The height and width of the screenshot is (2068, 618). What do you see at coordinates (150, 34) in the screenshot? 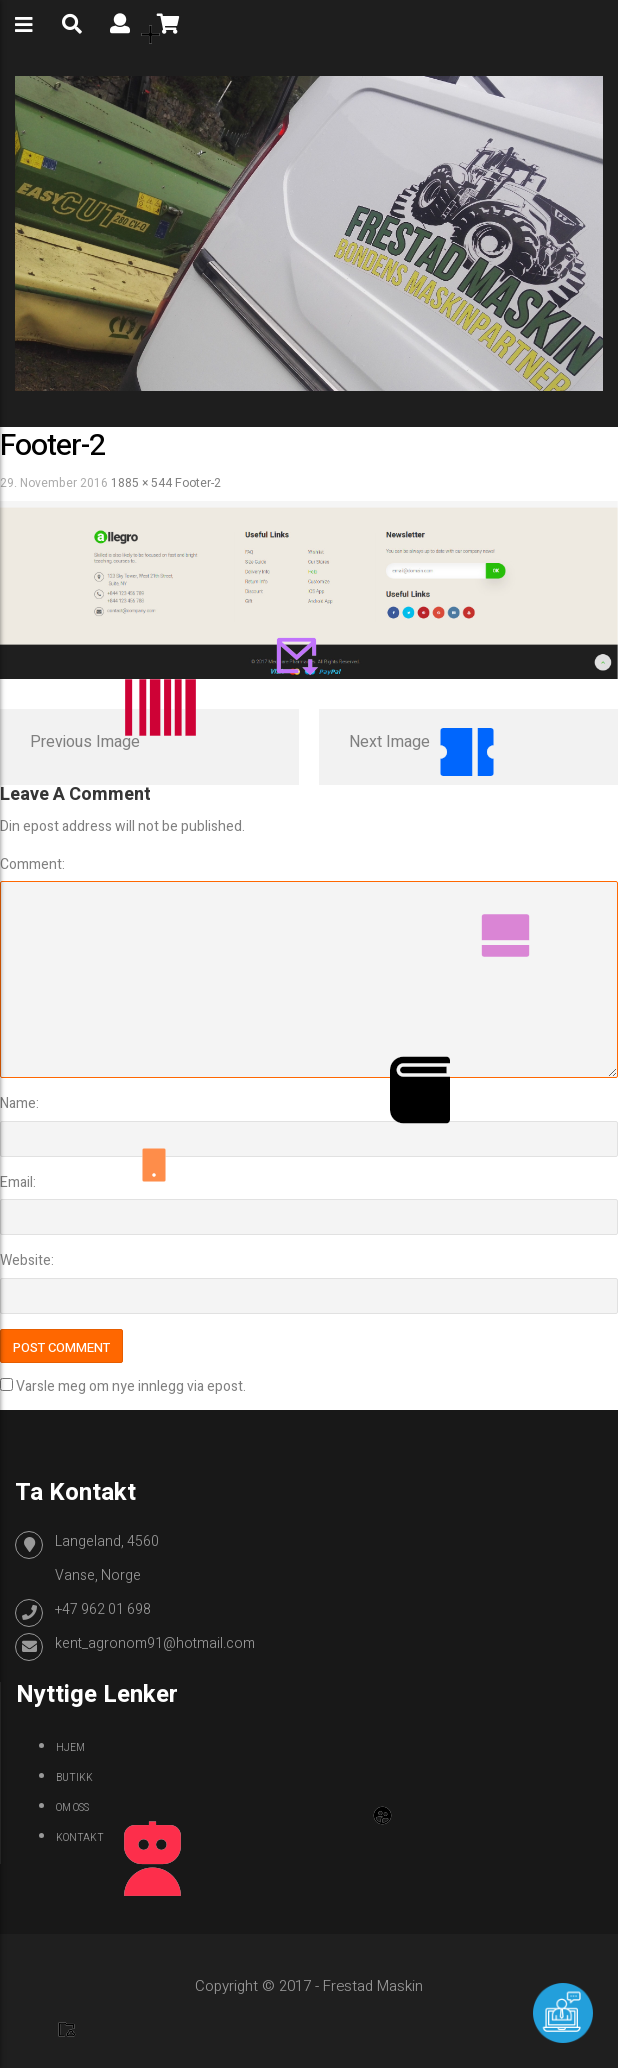
I see `add a new item` at bounding box center [150, 34].